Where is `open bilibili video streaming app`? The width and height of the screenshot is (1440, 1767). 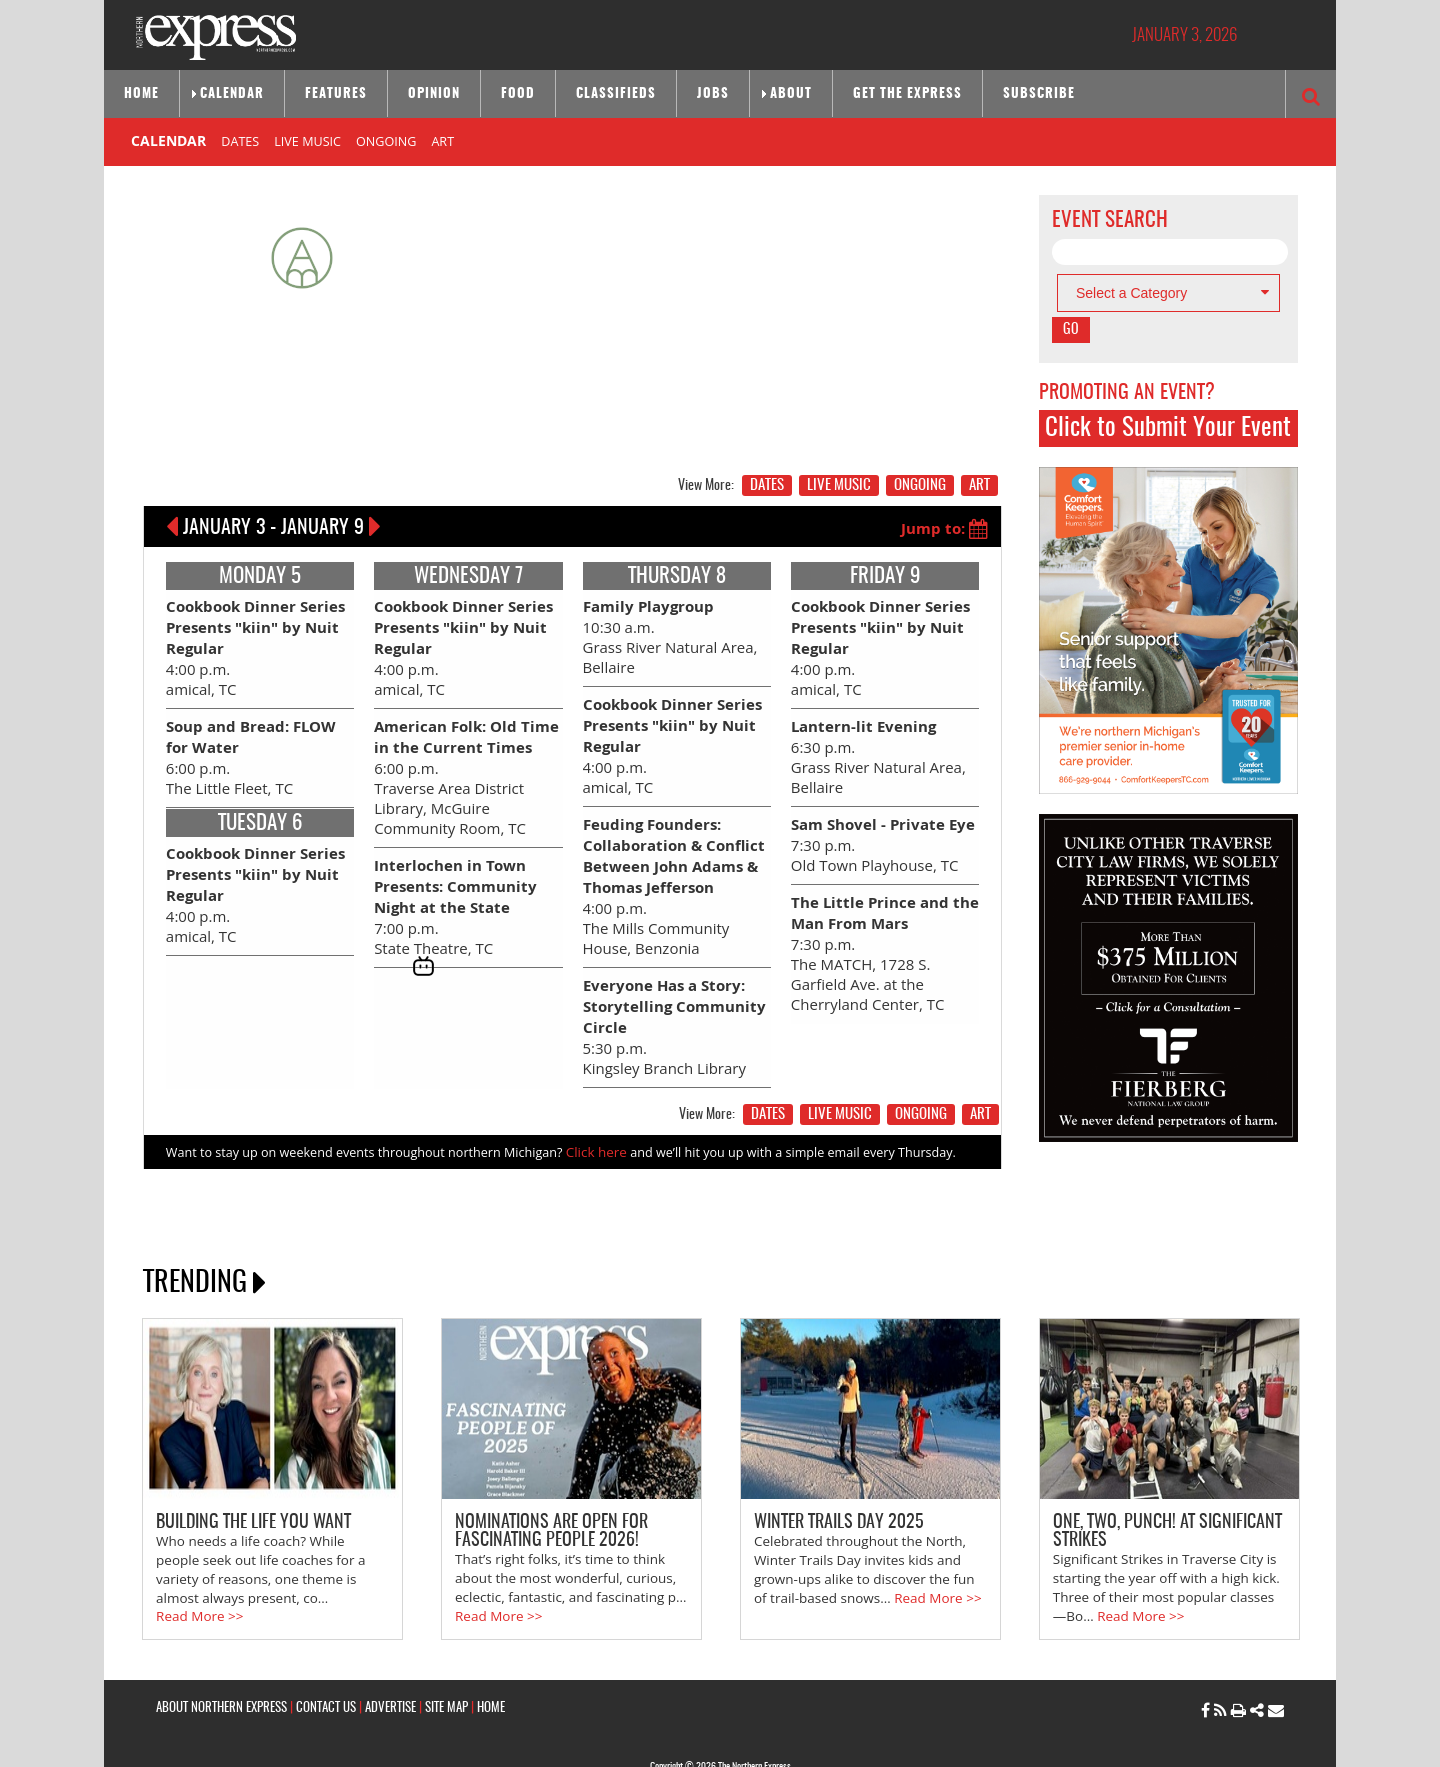 open bilibili video streaming app is located at coordinates (423, 966).